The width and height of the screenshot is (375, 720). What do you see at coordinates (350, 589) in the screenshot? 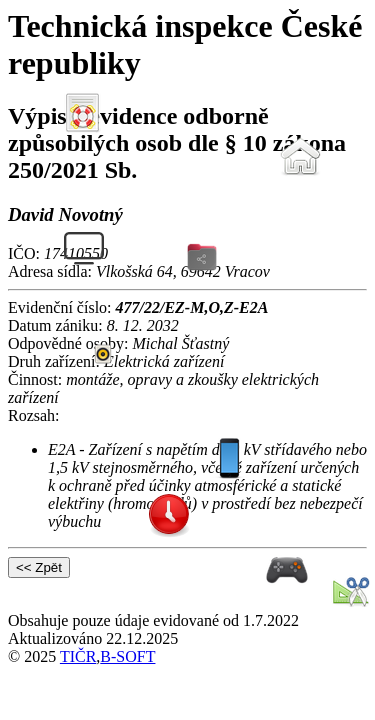
I see `access utility and accessory applications` at bounding box center [350, 589].